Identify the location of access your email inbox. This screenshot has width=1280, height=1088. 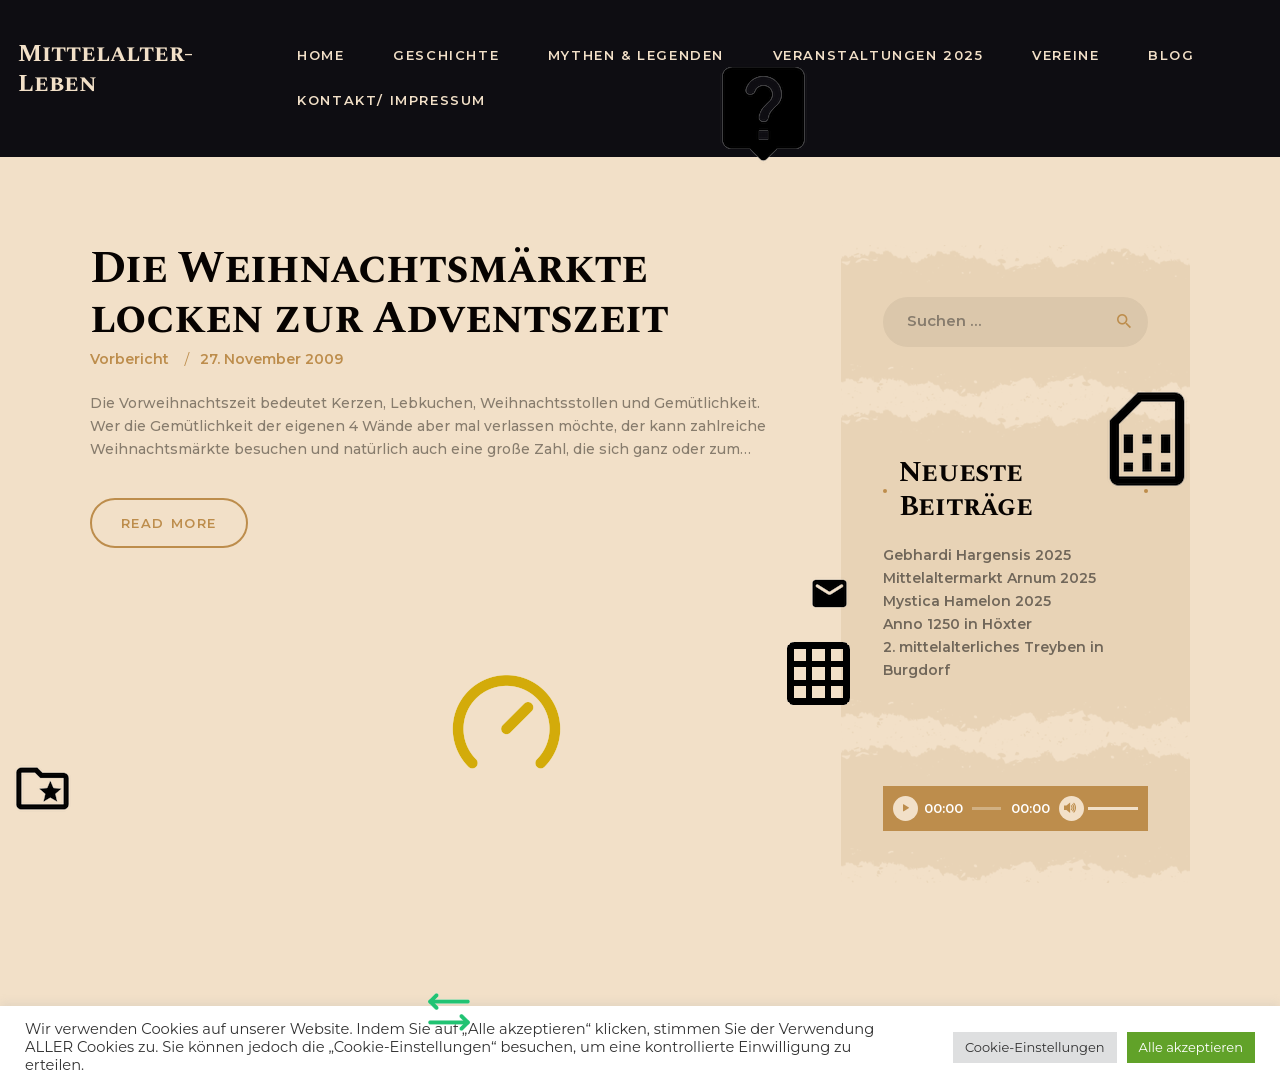
(829, 593).